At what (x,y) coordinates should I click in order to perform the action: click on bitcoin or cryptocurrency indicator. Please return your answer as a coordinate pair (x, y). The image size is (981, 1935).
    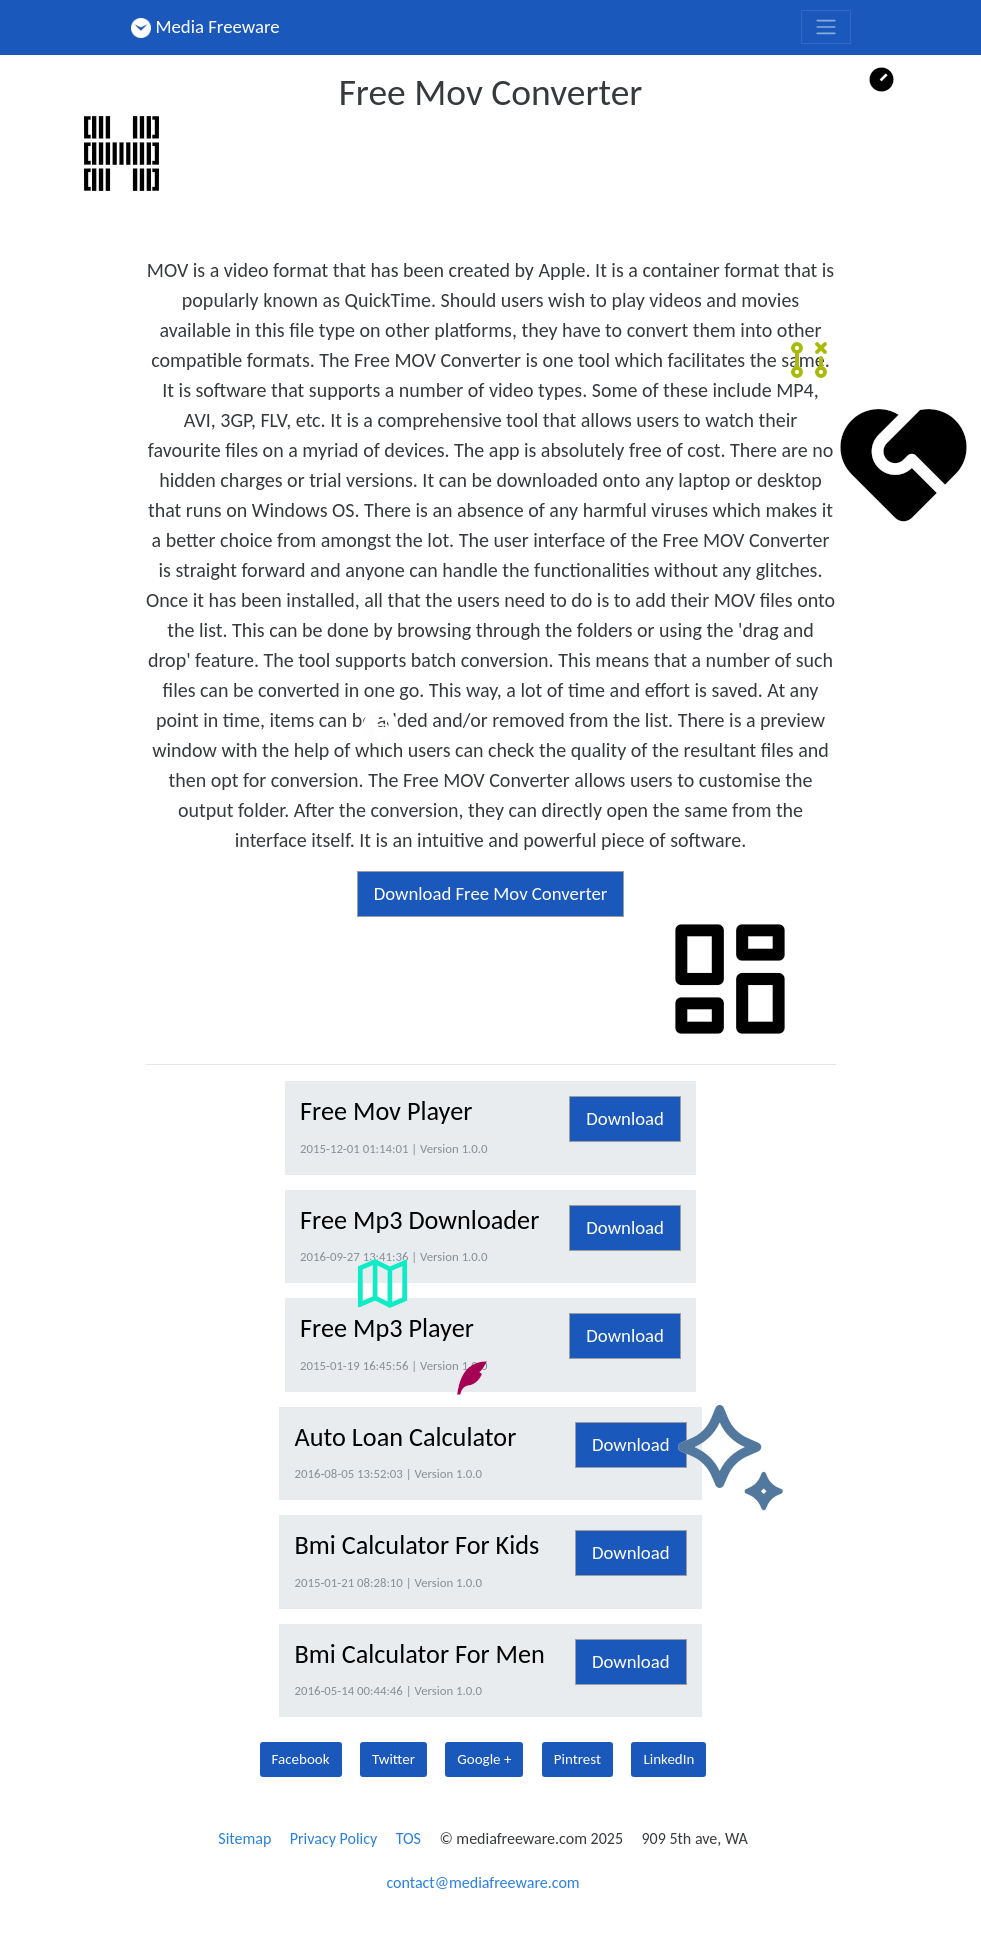
    Looking at the image, I should click on (380, 727).